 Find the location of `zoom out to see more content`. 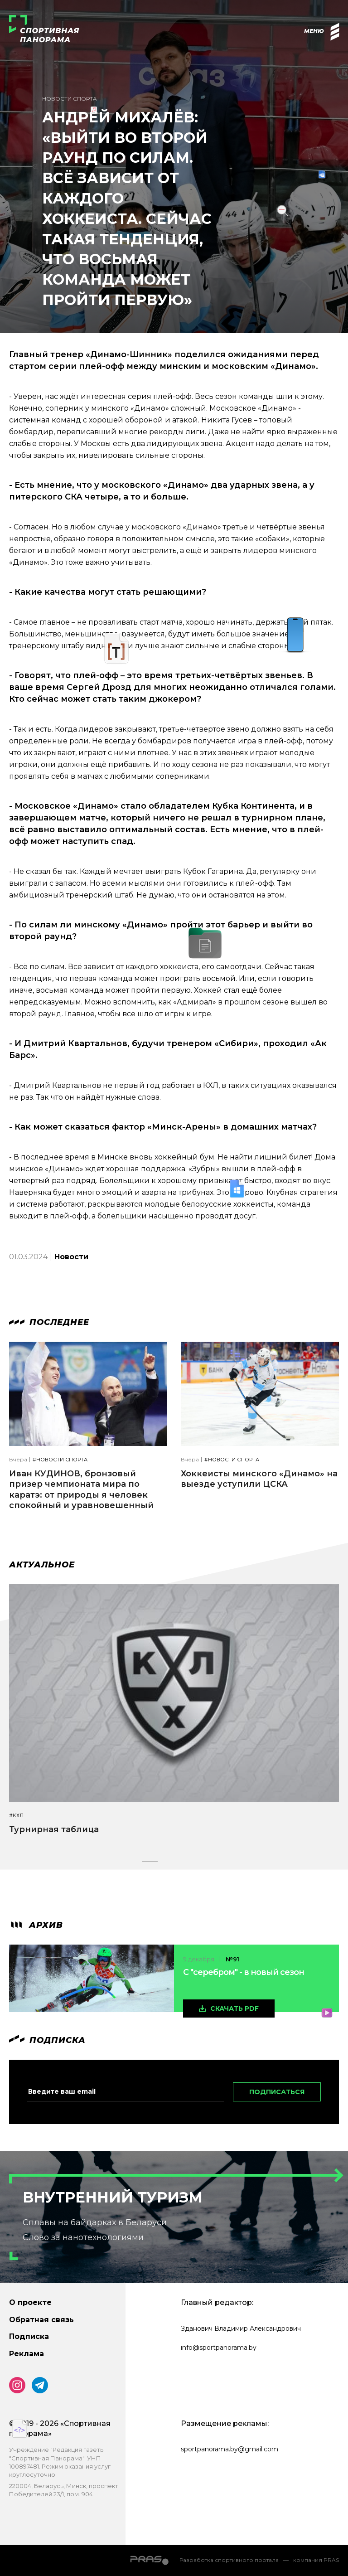

zoom out to see more content is located at coordinates (282, 210).